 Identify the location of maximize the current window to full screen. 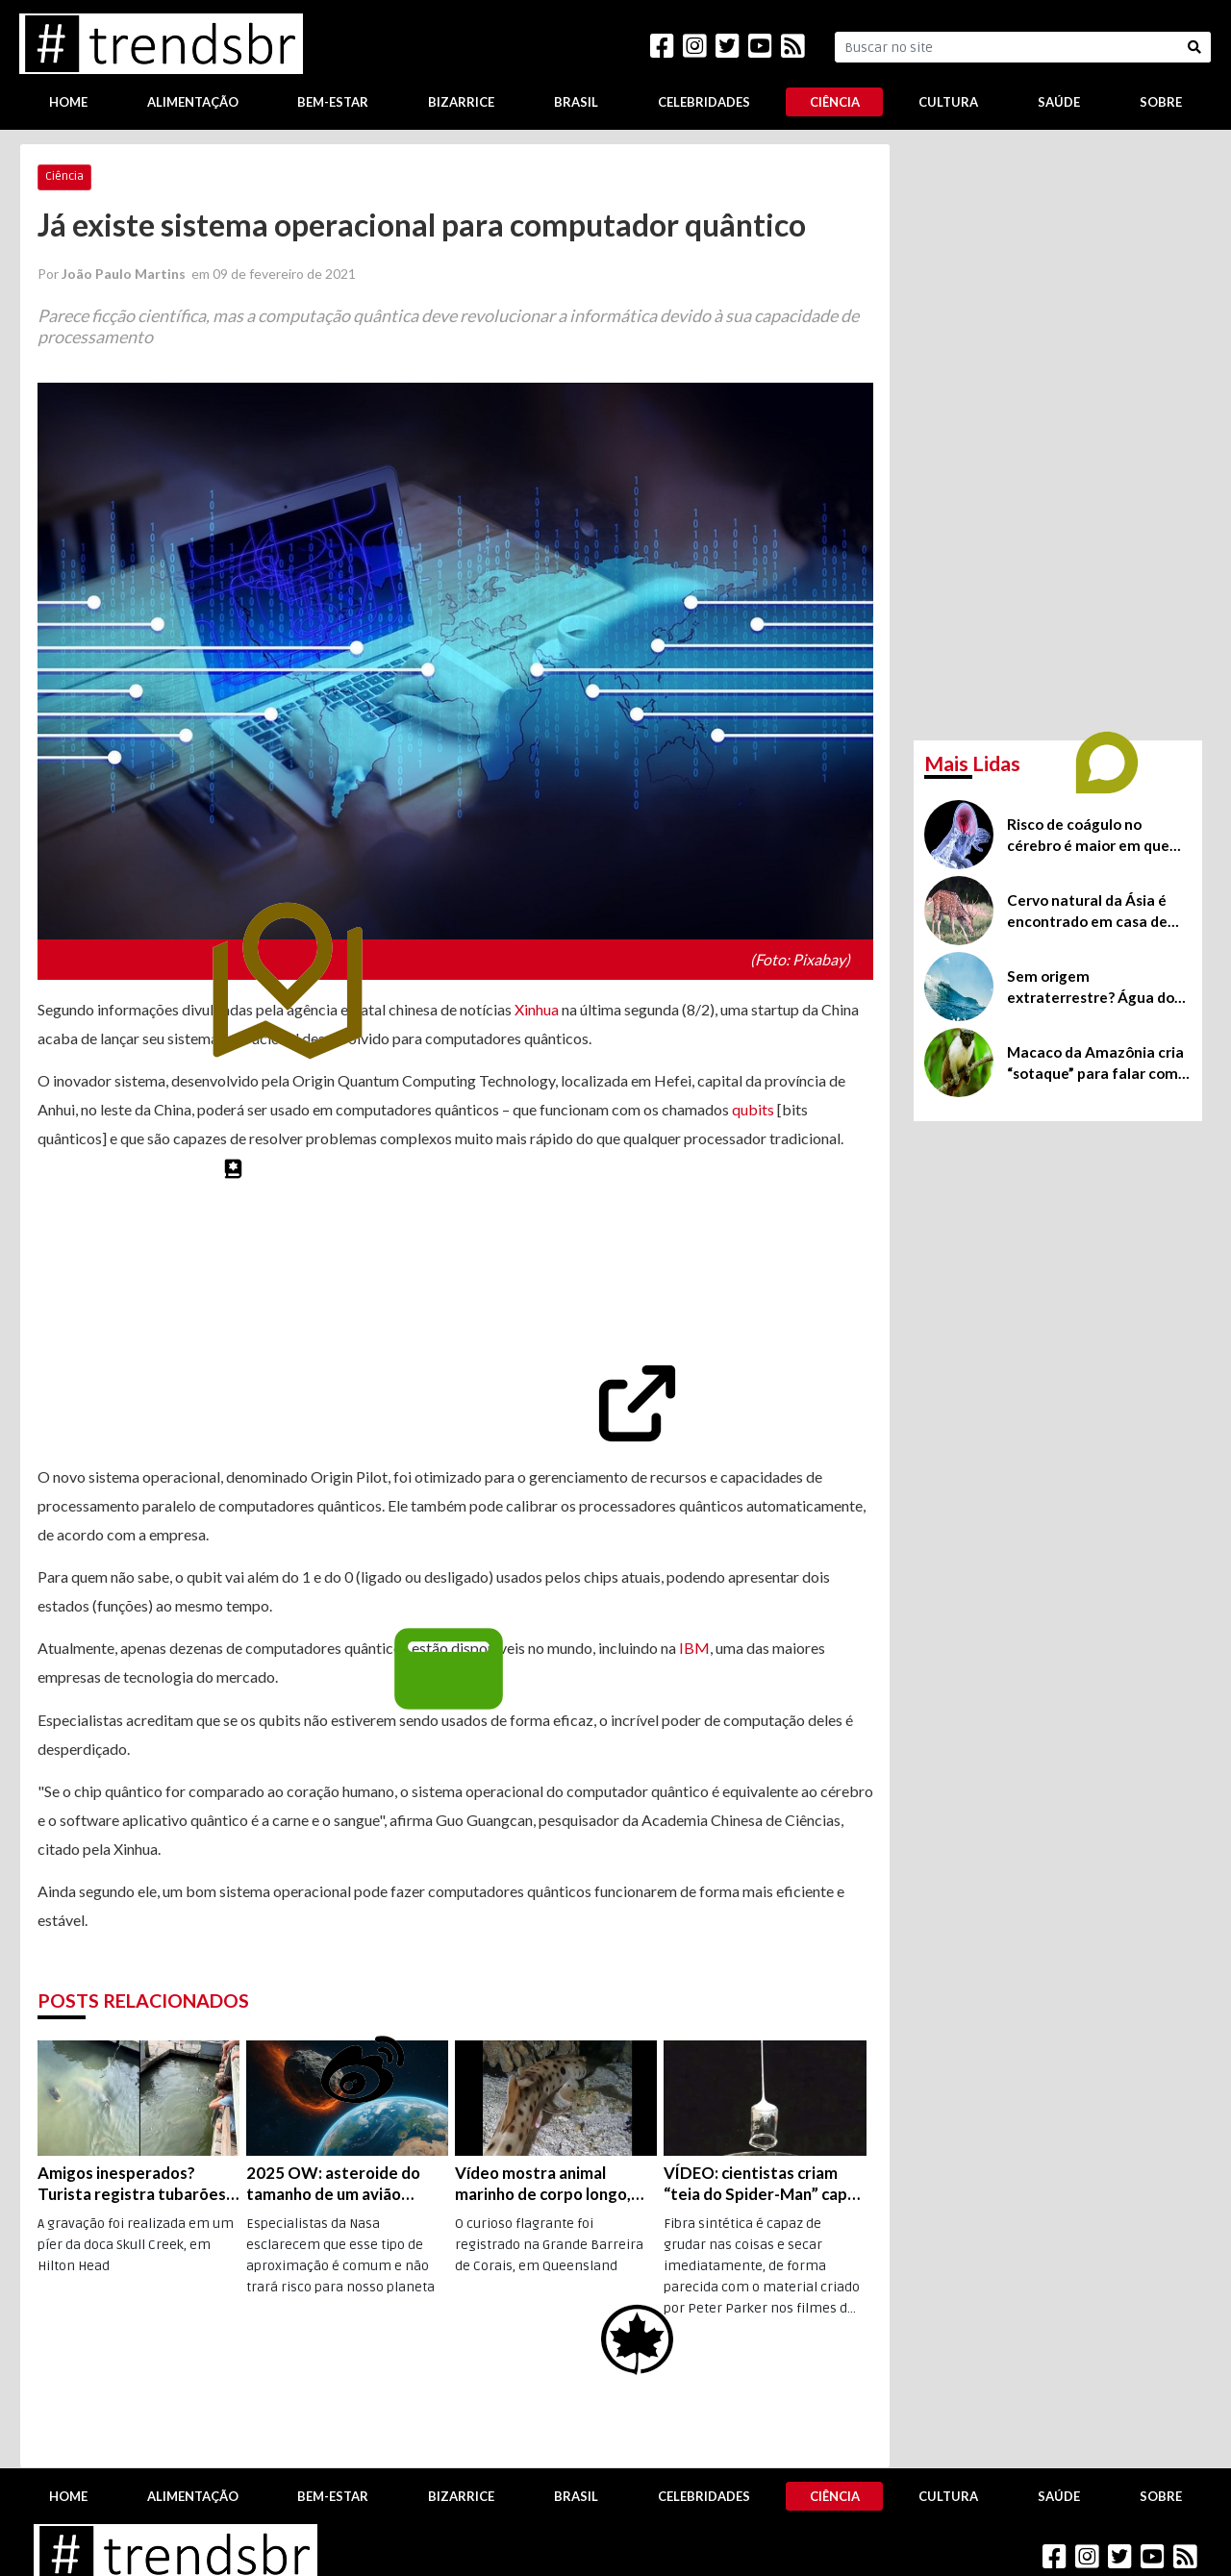
(448, 1668).